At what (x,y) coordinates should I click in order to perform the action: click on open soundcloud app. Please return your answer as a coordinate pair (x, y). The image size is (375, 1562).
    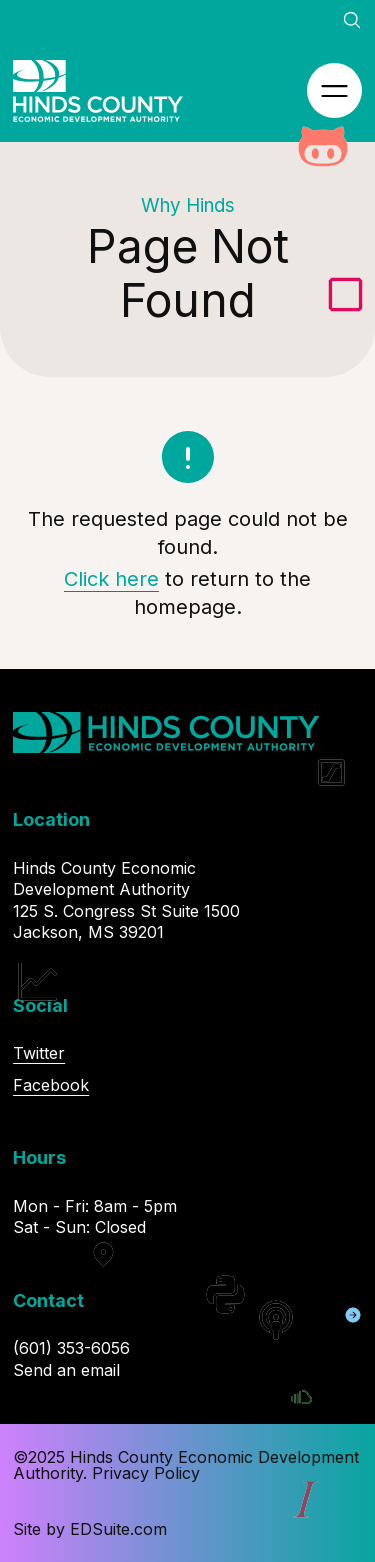
    Looking at the image, I should click on (301, 1397).